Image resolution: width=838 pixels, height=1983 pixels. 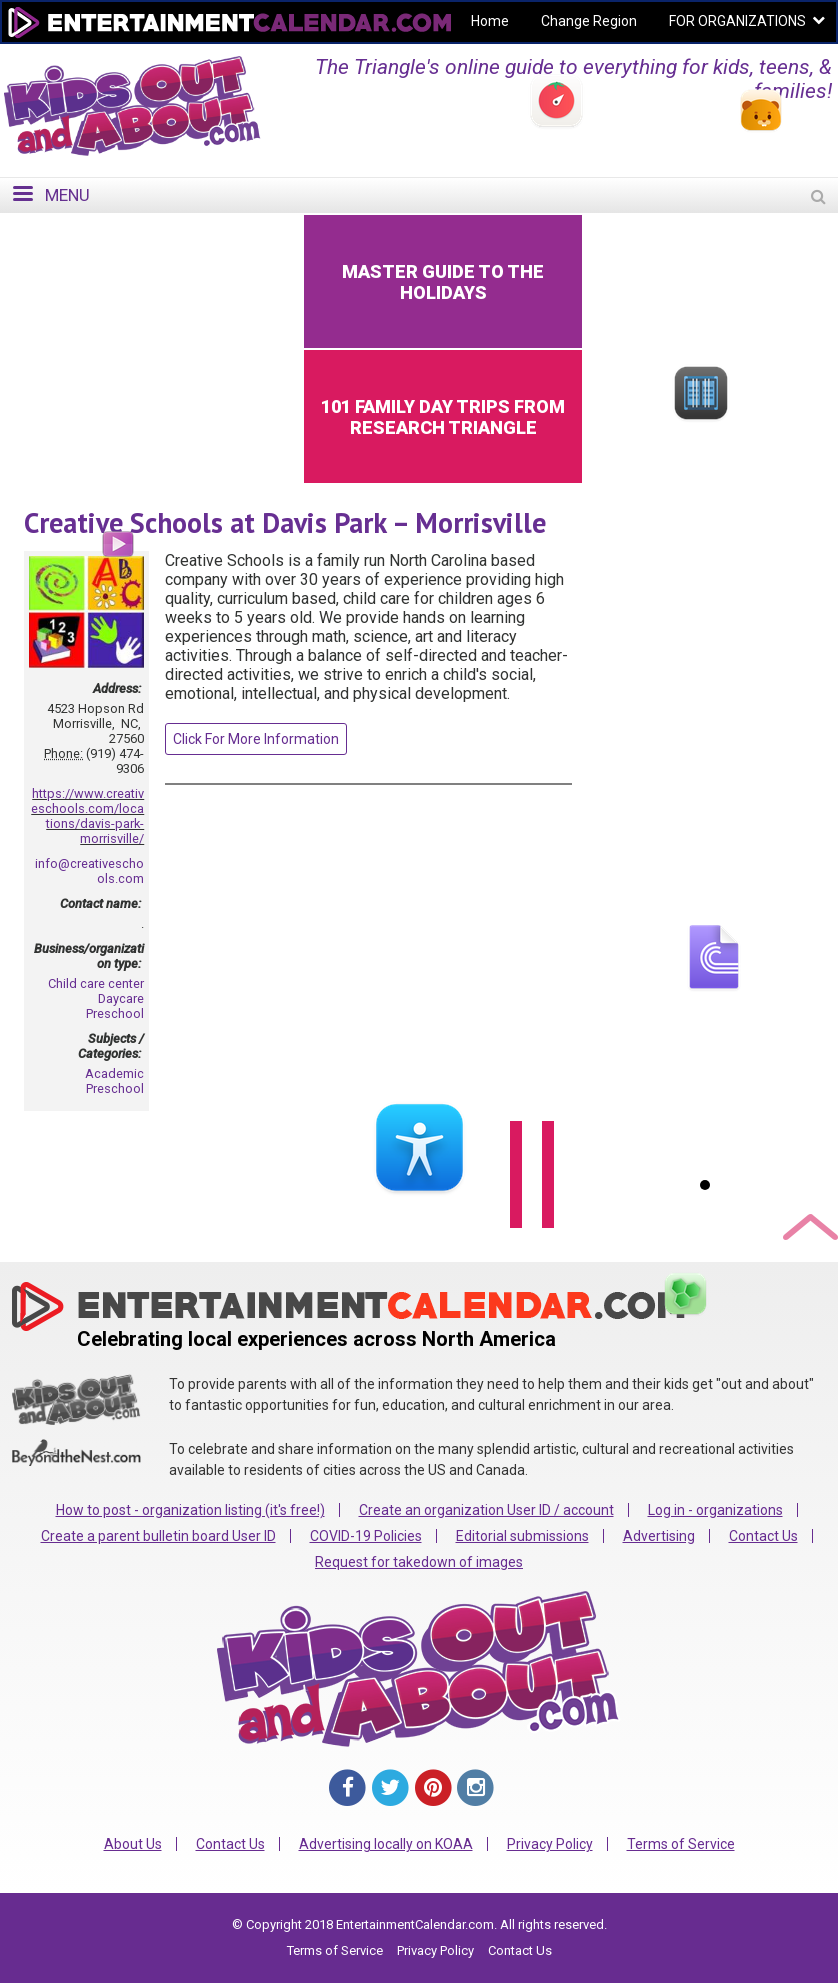 I want to click on open solanum pomodoro timer app, so click(x=556, y=100).